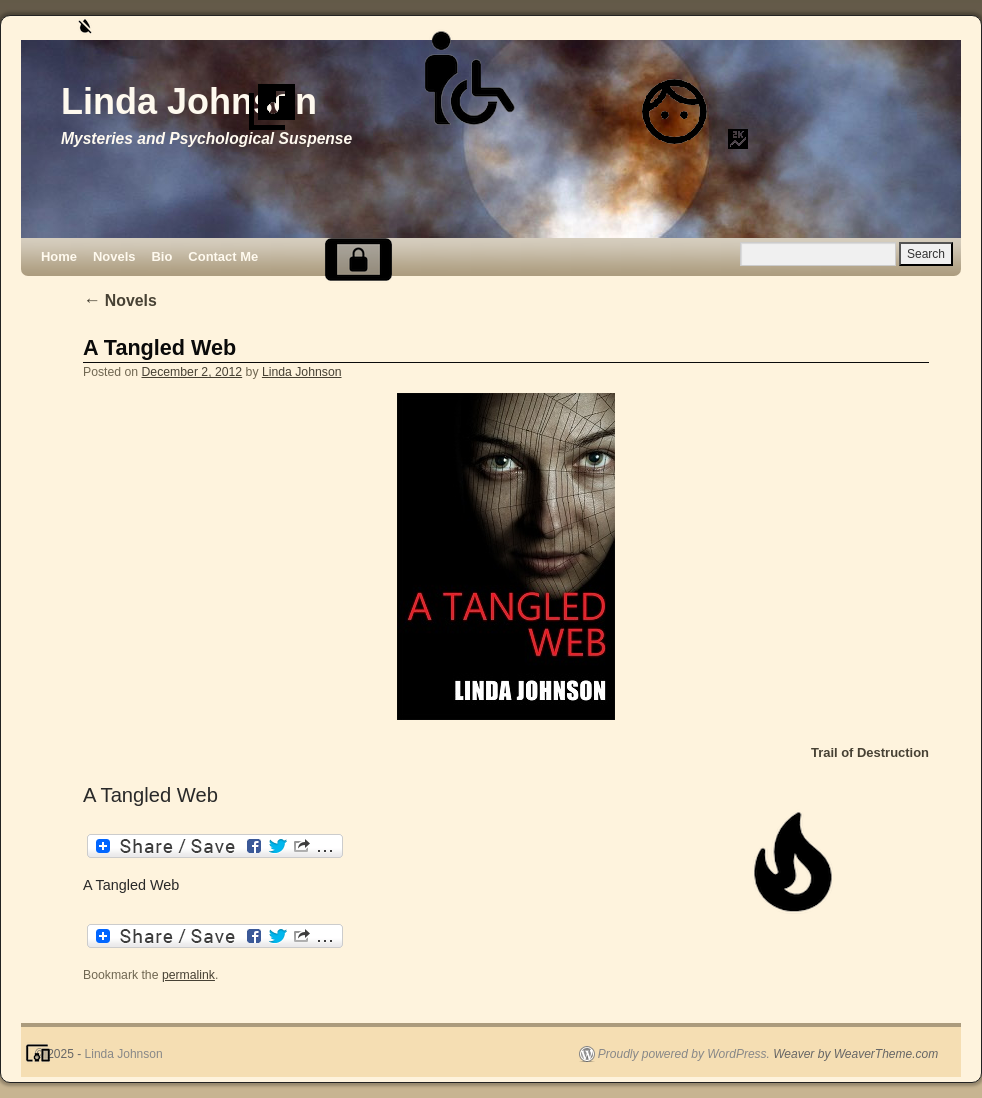 The width and height of the screenshot is (982, 1098). I want to click on access your music library, so click(272, 107).